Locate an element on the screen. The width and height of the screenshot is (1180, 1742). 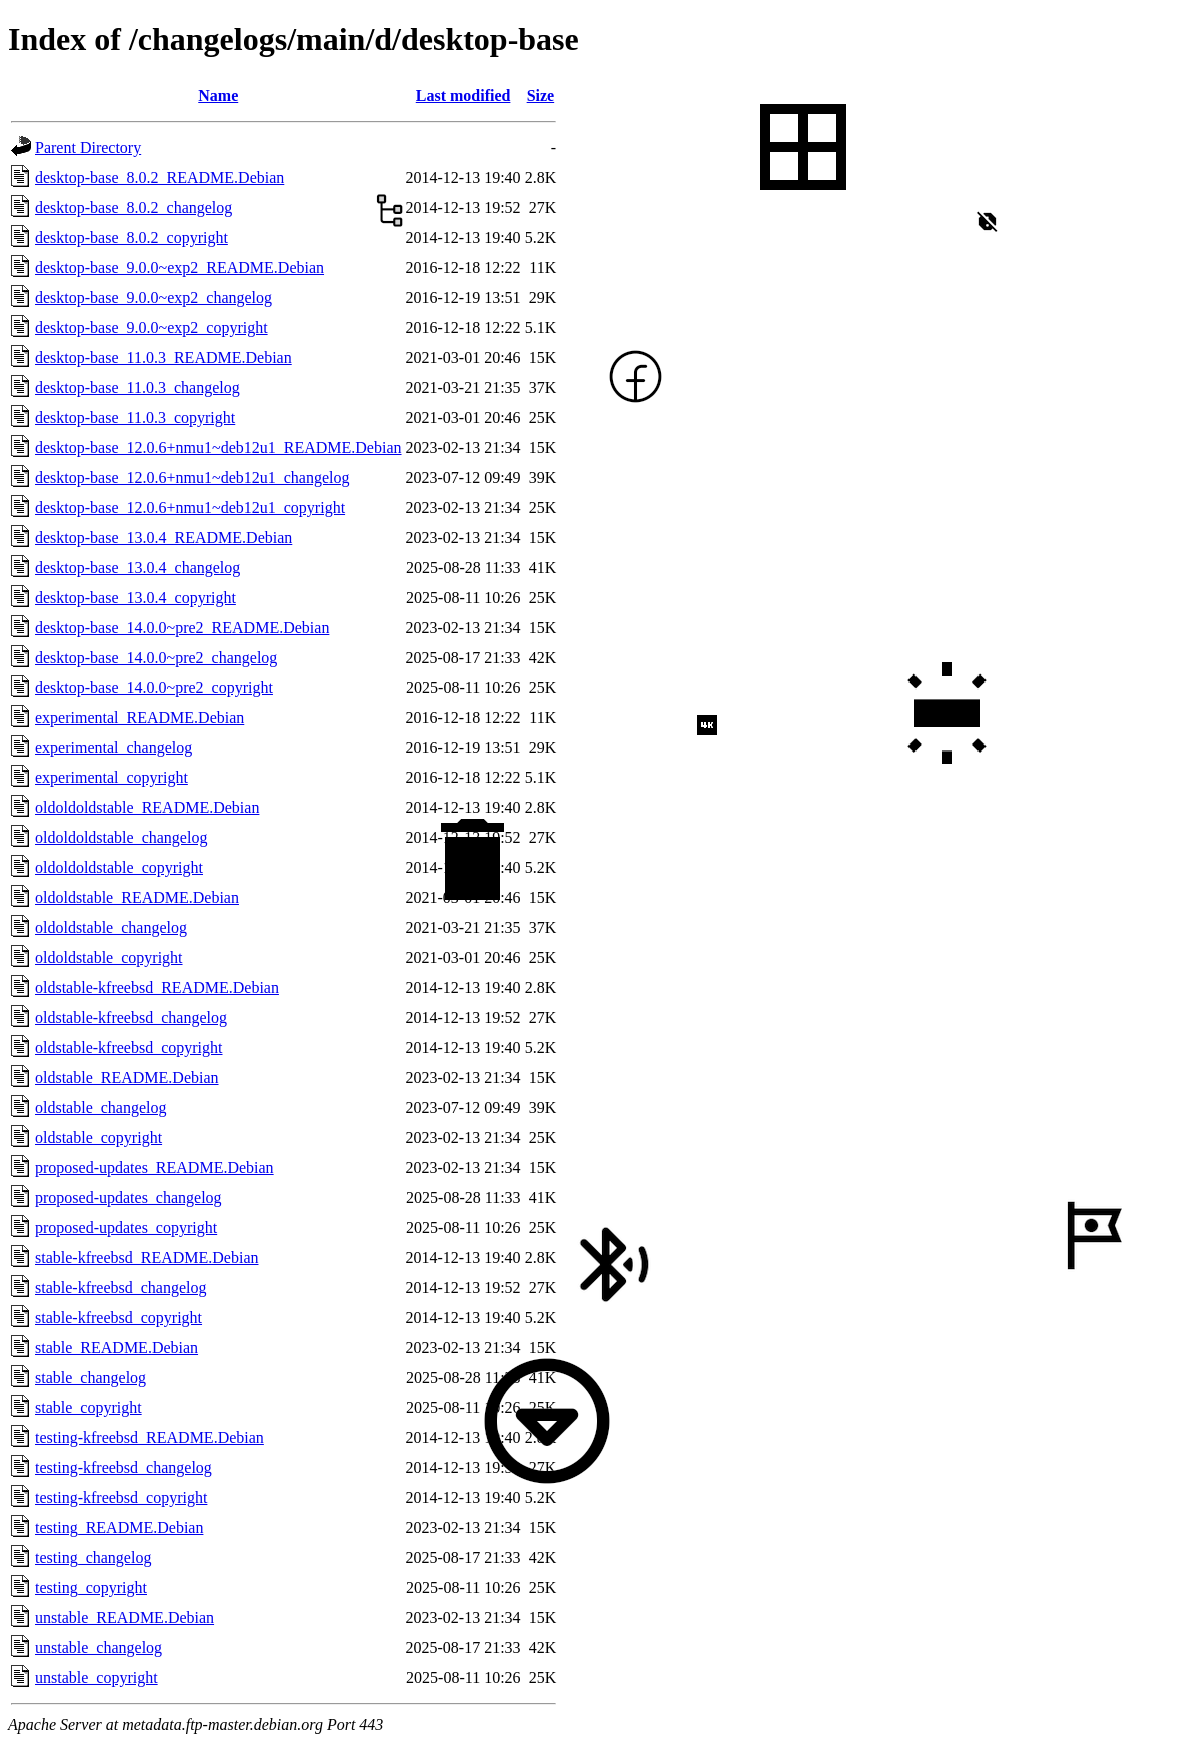
adjust screen brightness settings is located at coordinates (947, 713).